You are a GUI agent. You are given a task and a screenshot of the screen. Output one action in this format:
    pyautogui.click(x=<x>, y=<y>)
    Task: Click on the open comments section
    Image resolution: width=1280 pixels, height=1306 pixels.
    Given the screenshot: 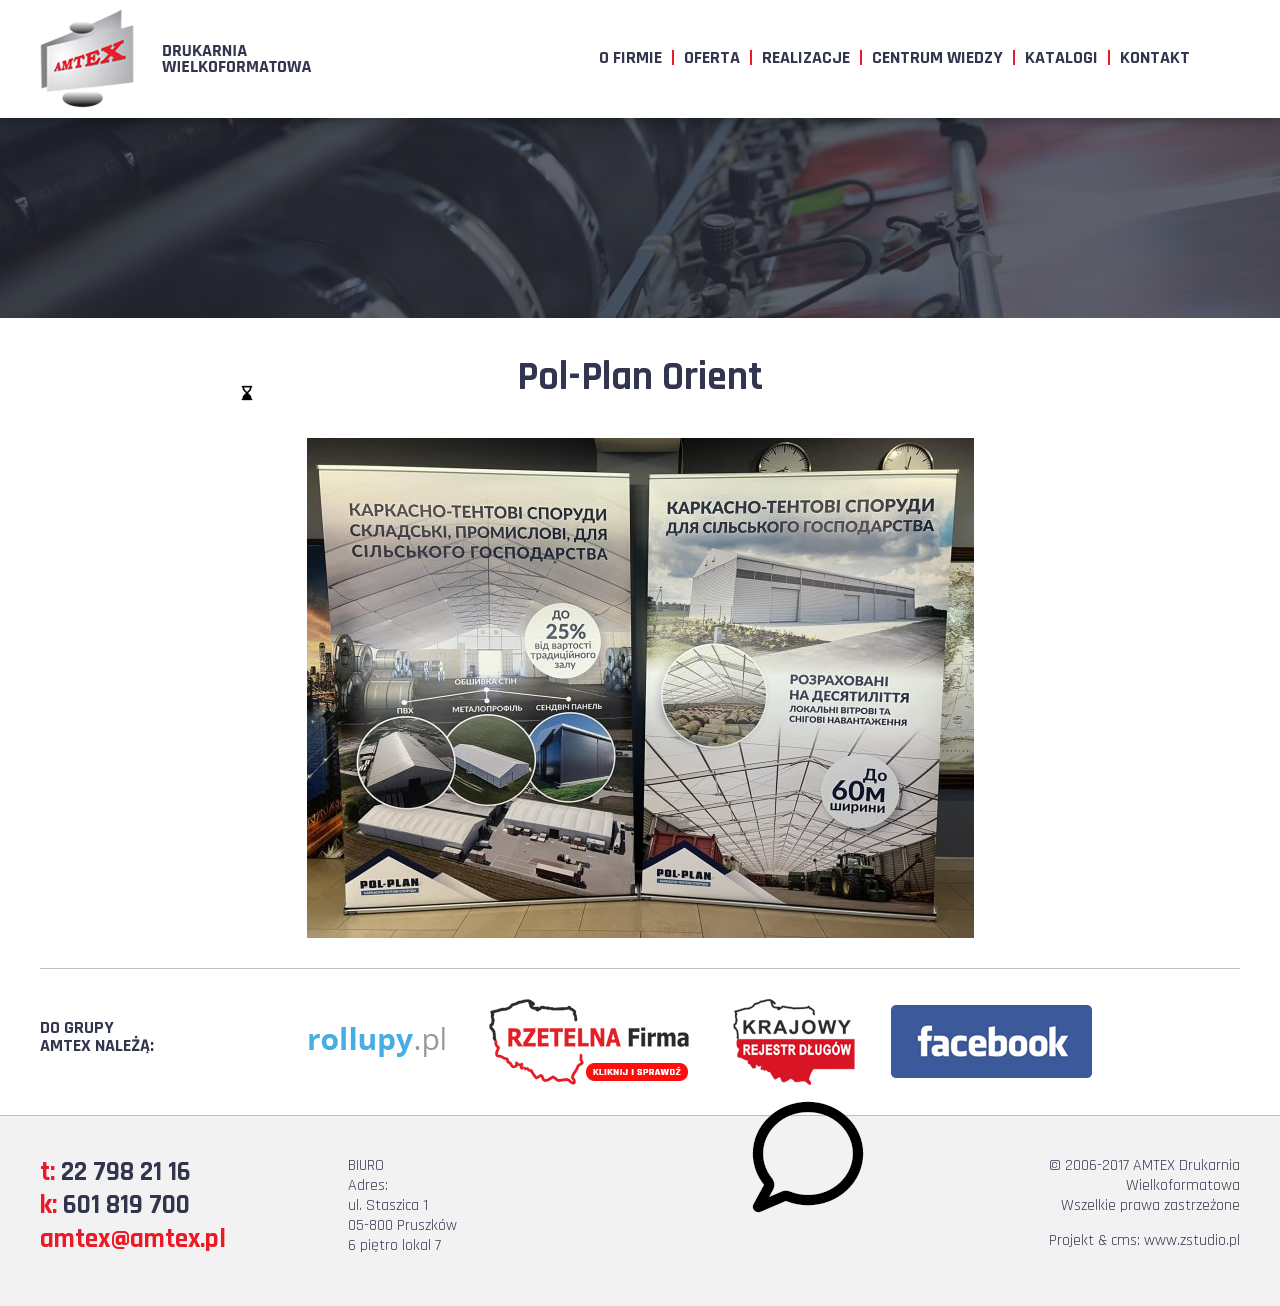 What is the action you would take?
    pyautogui.click(x=808, y=1157)
    